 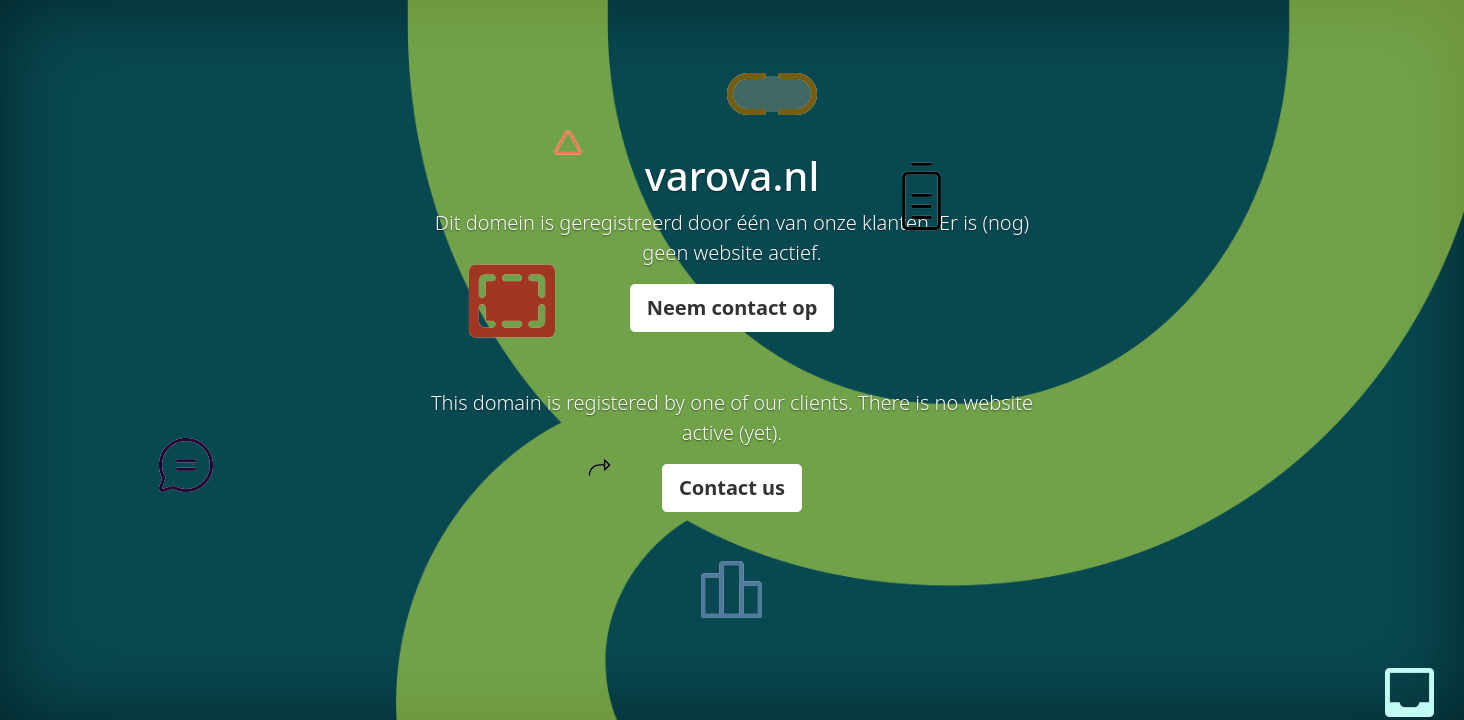 What do you see at coordinates (1409, 692) in the screenshot?
I see `access your inbox` at bounding box center [1409, 692].